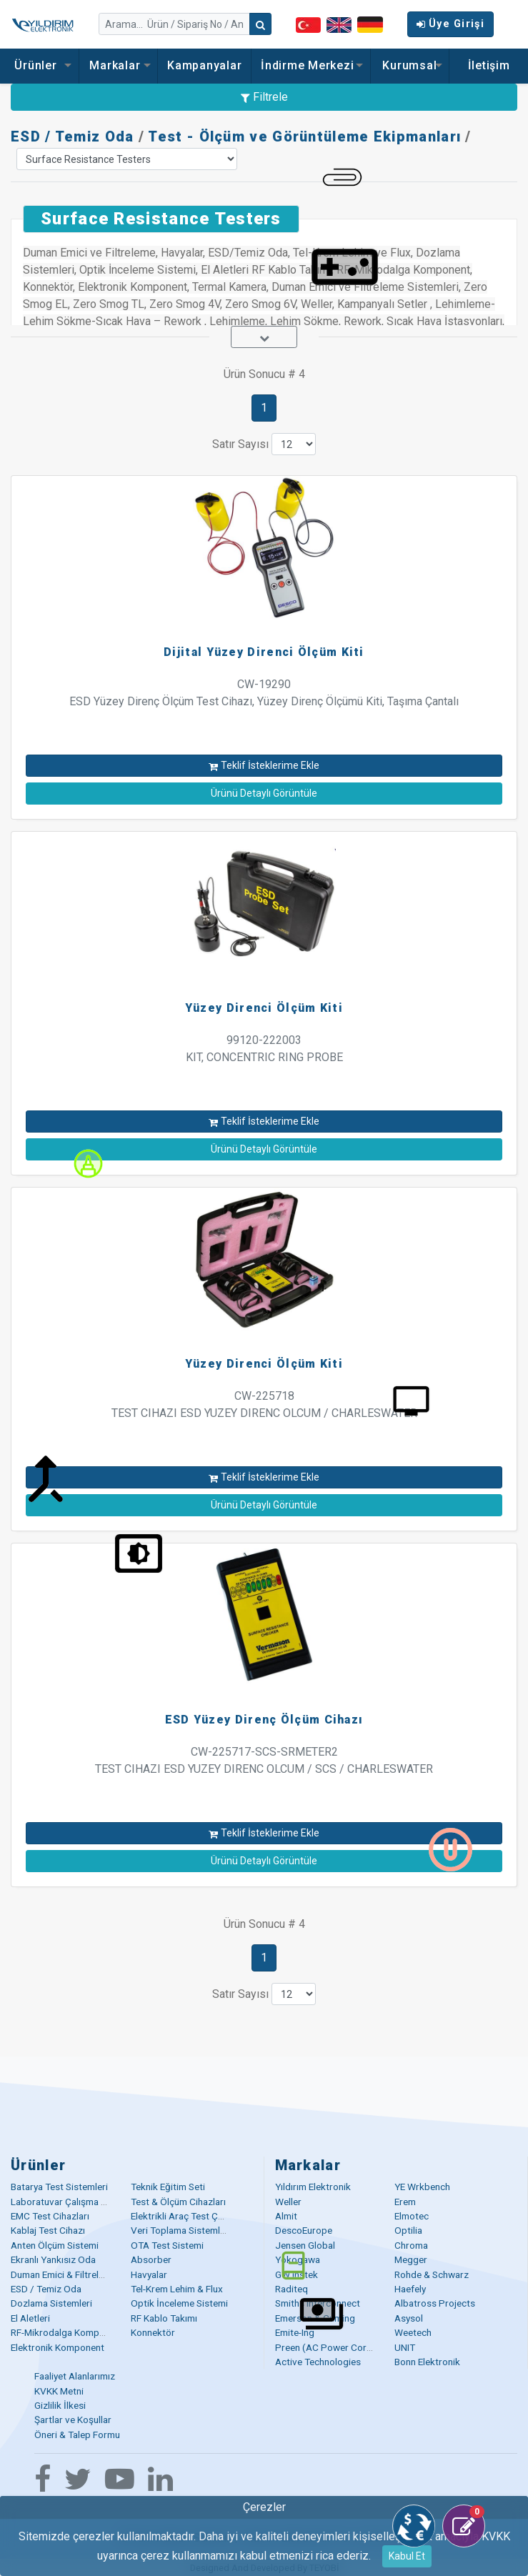 The height and width of the screenshot is (2576, 528). I want to click on indicates an unread item or status, so click(450, 1849).